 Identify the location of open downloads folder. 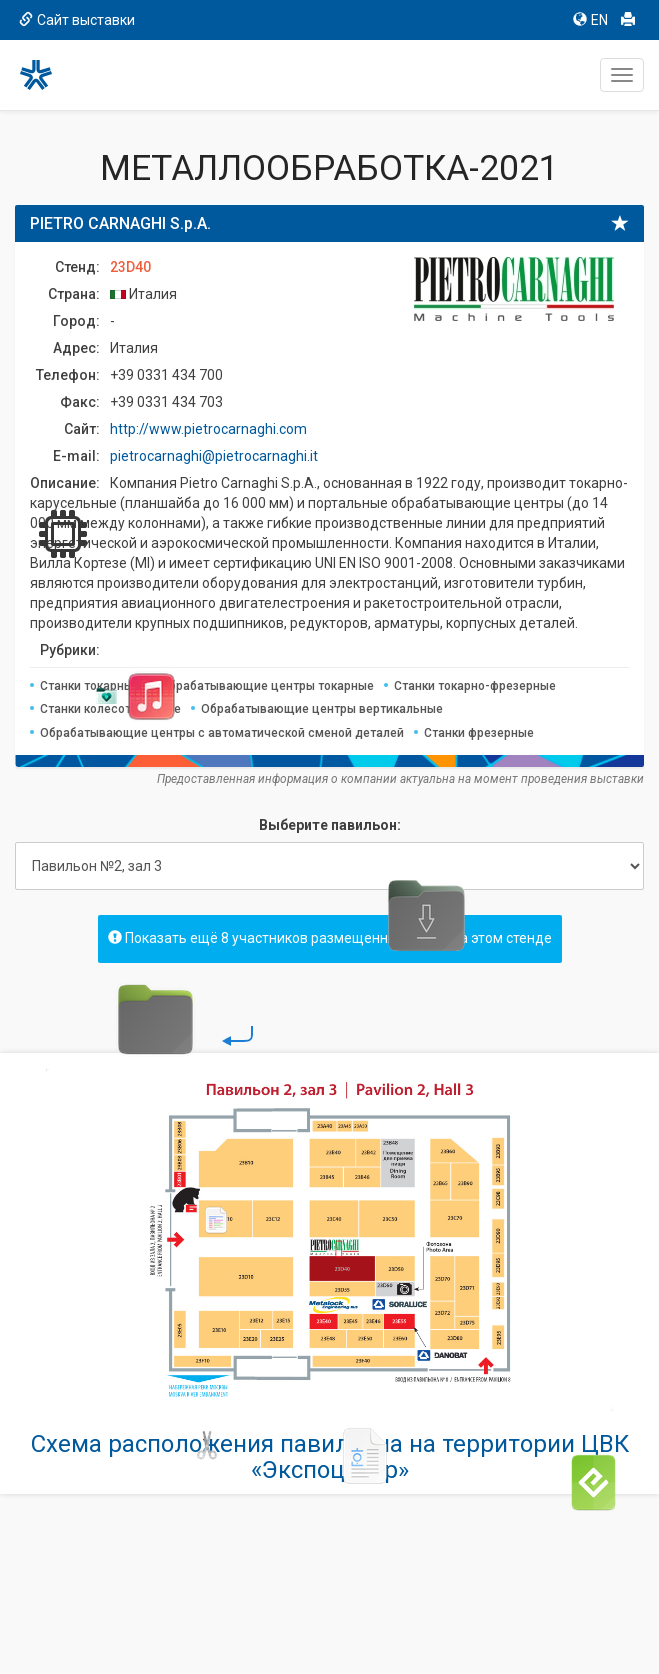
(426, 915).